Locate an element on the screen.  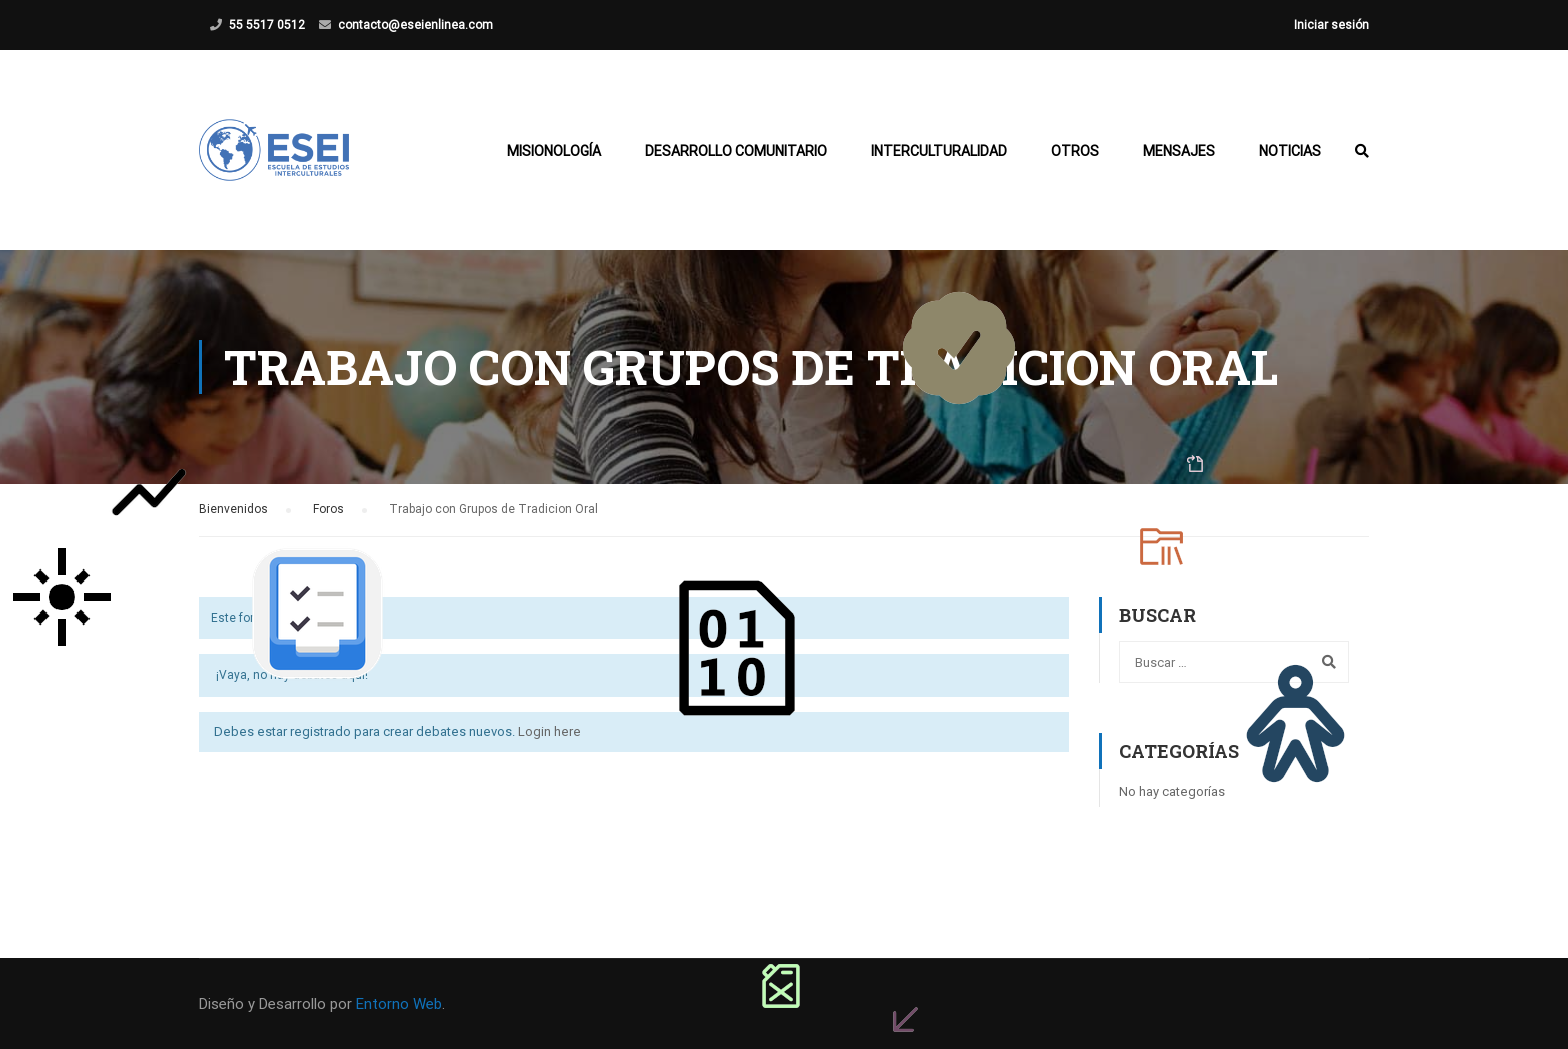
indicates fuel or gas-related settings is located at coordinates (781, 986).